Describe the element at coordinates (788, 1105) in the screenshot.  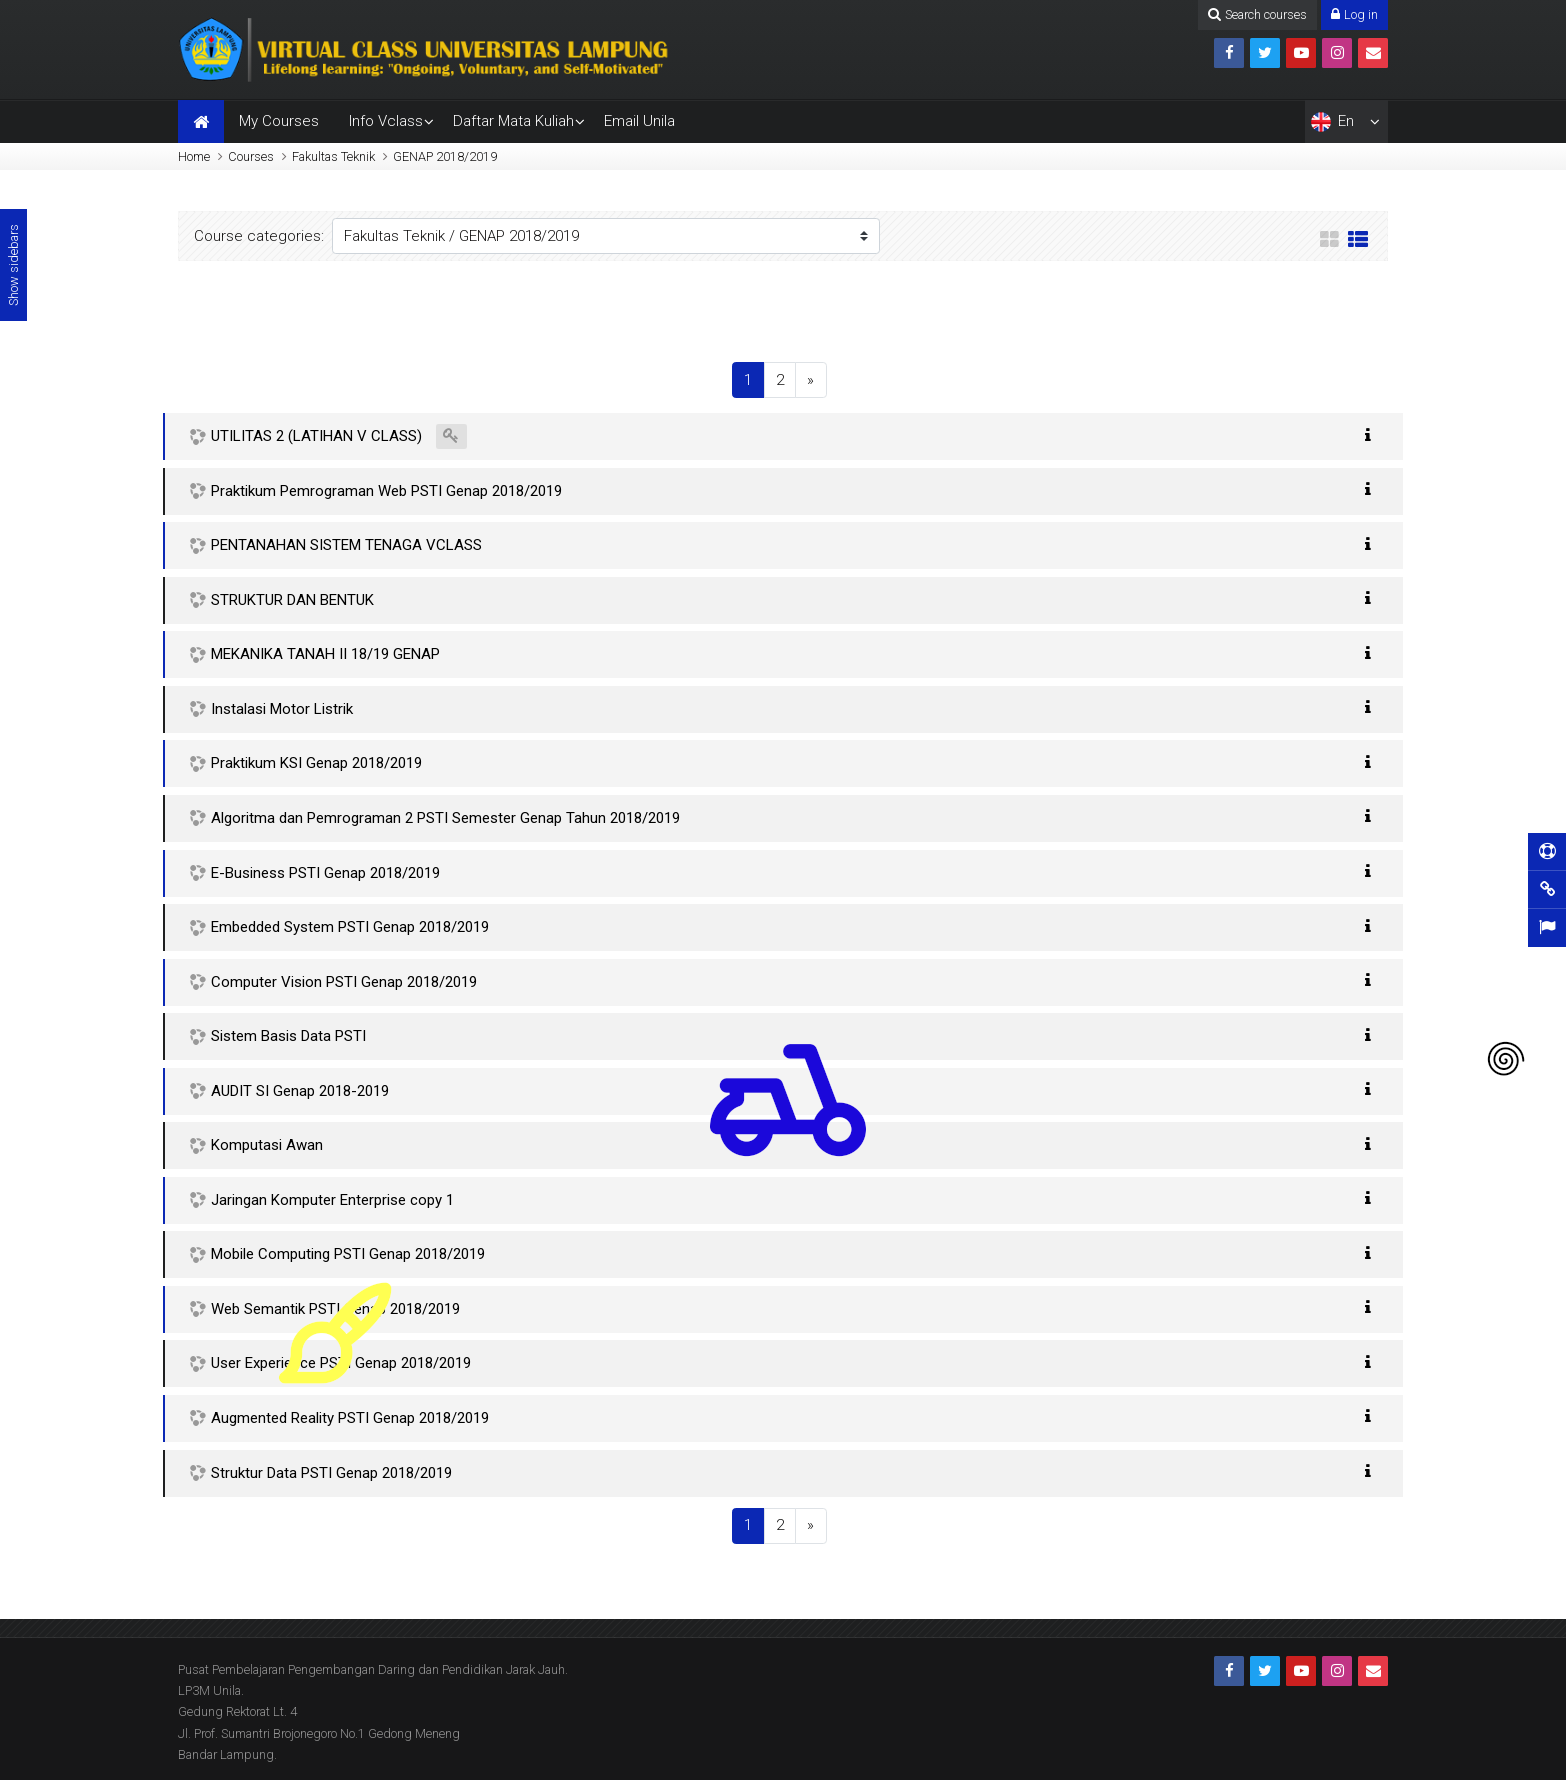
I see `select moped or scooter delivery option` at that location.